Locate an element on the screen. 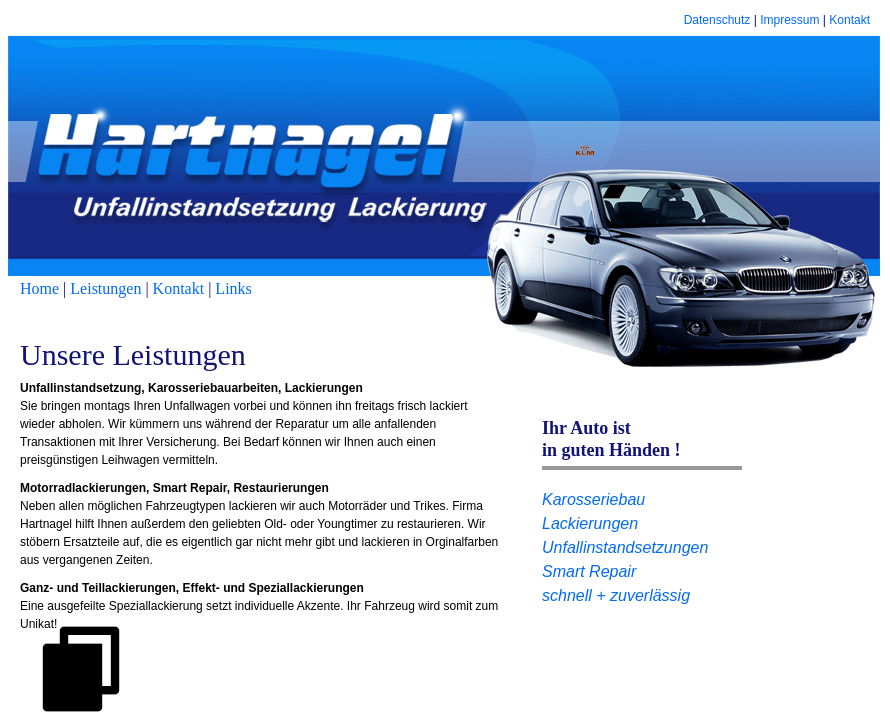 The width and height of the screenshot is (890, 720). open bandcamp music platform is located at coordinates (614, 191).